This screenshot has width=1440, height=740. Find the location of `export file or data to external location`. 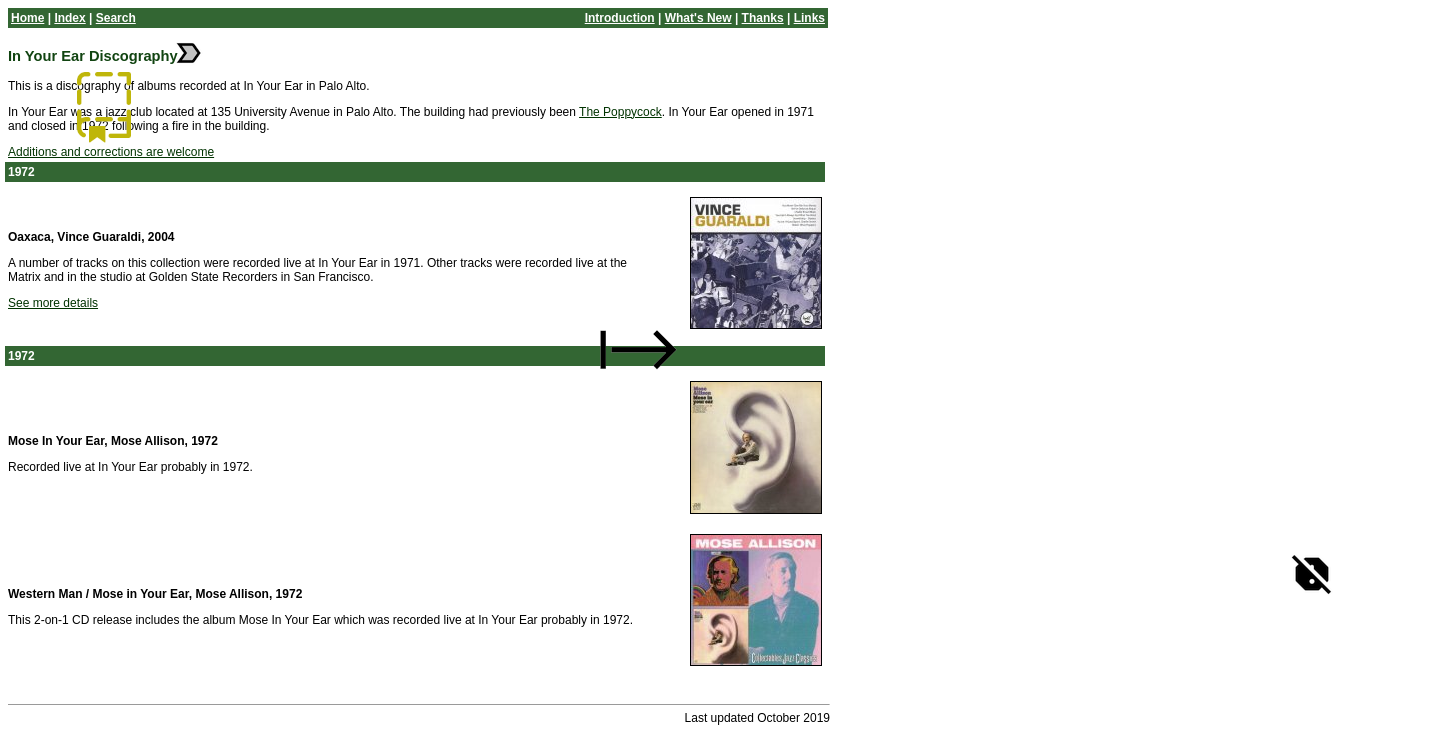

export file or data to external location is located at coordinates (638, 352).